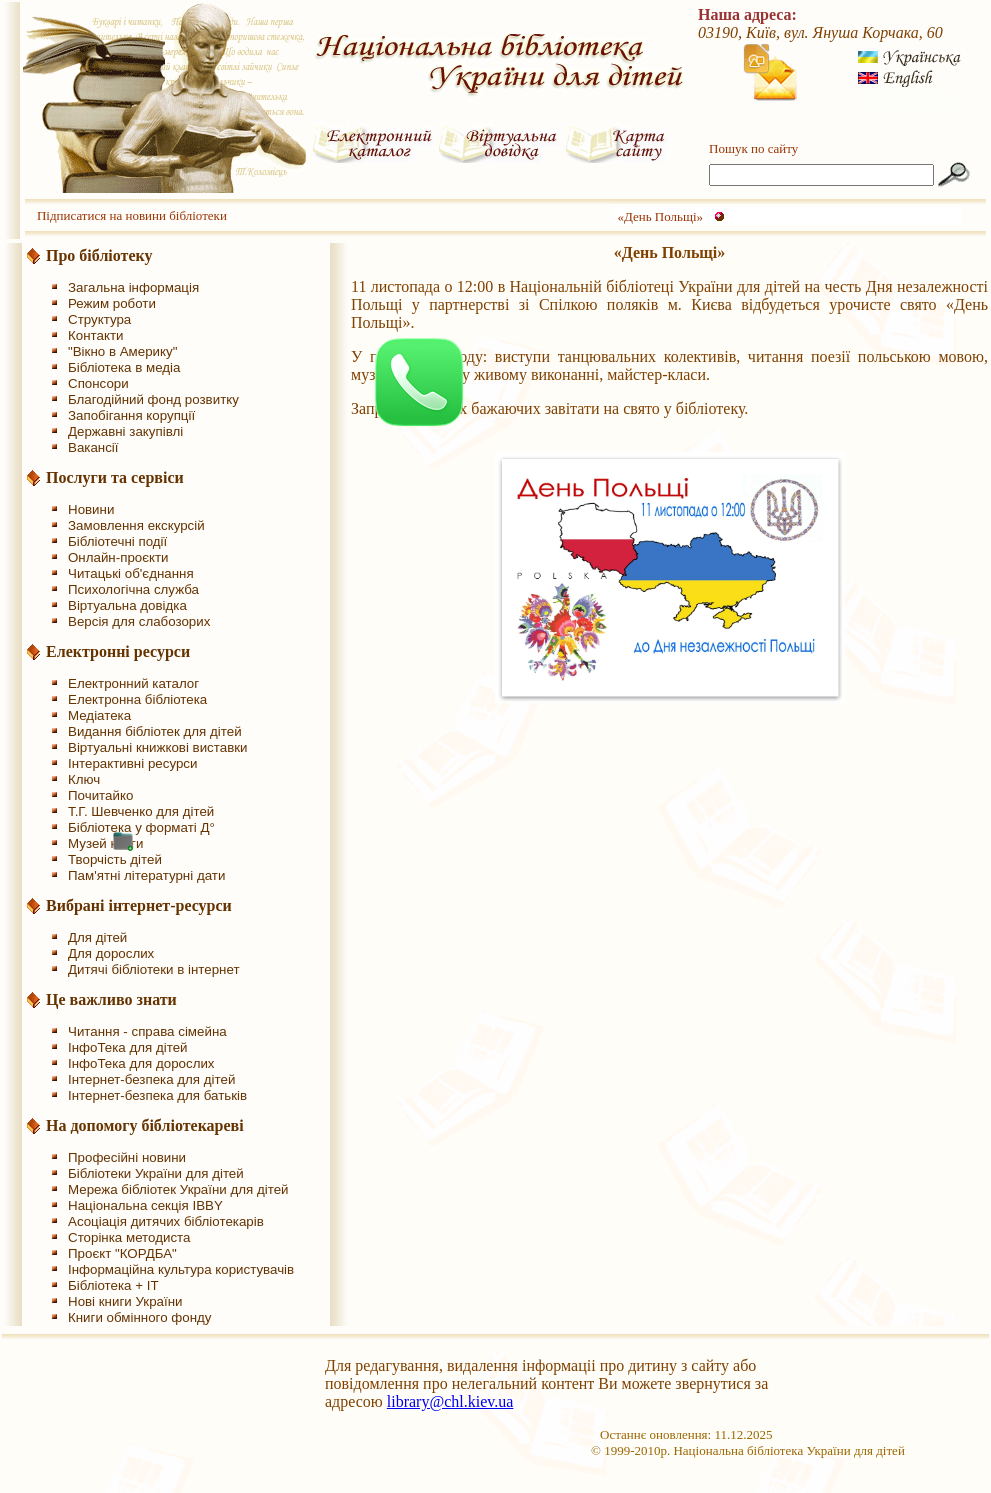  Describe the element at coordinates (123, 841) in the screenshot. I see `create a new folder` at that location.